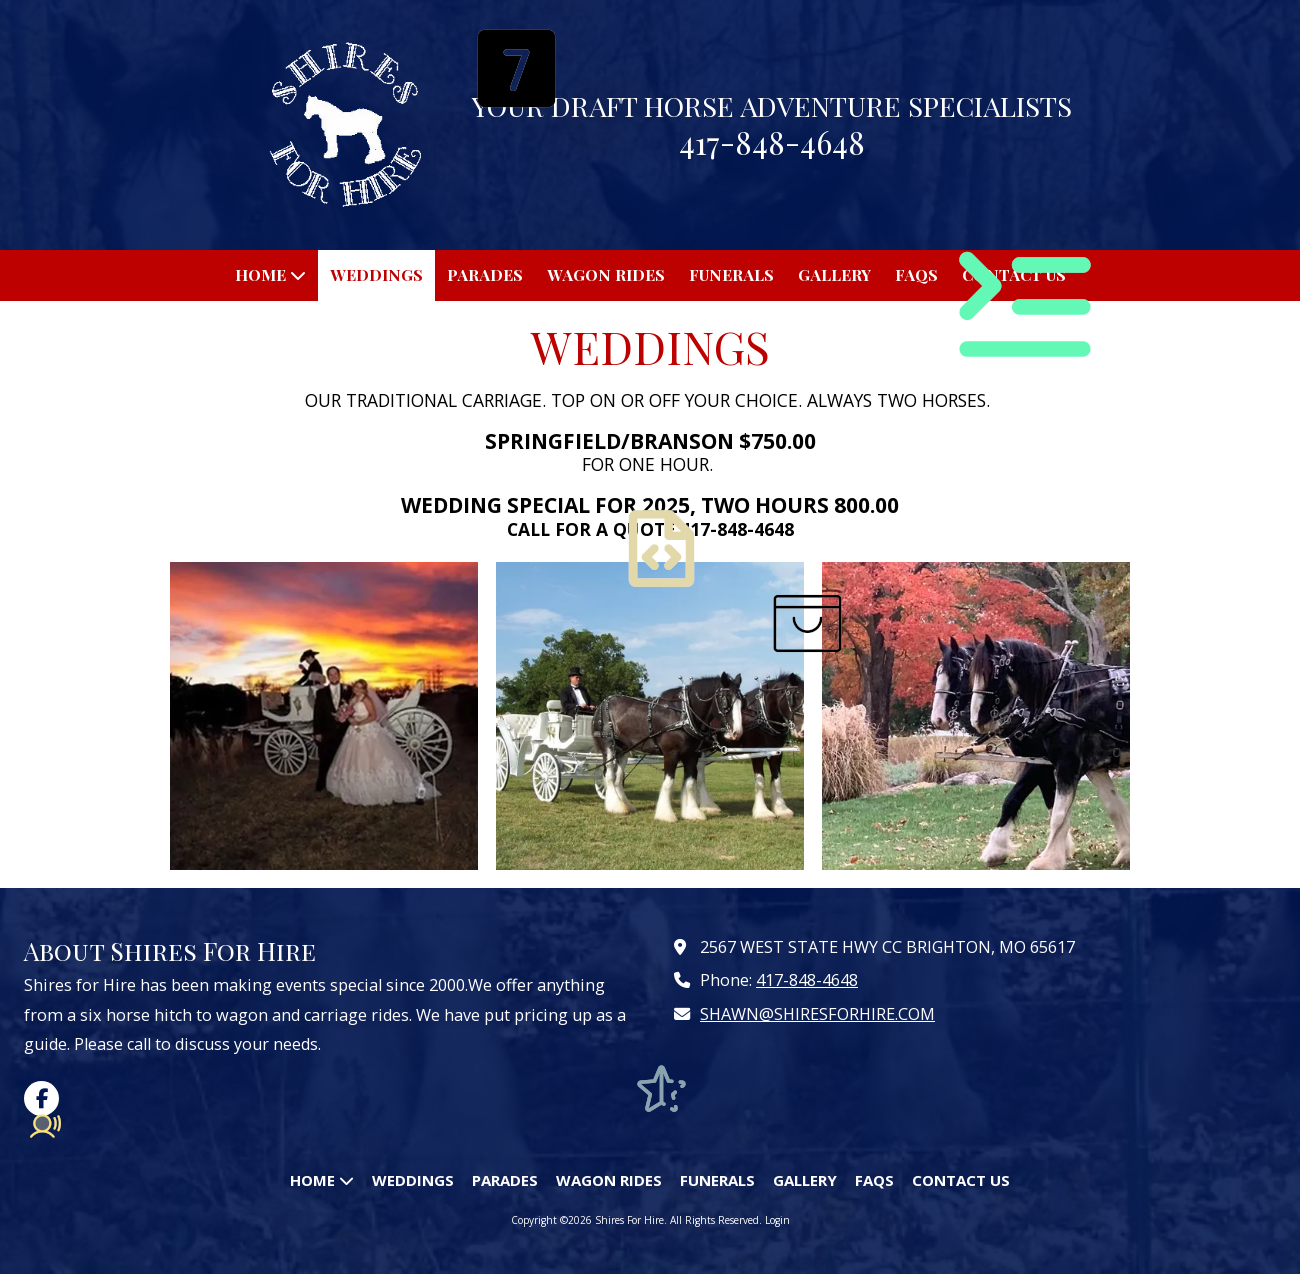 The height and width of the screenshot is (1274, 1300). I want to click on select or input the number seven, so click(516, 68).